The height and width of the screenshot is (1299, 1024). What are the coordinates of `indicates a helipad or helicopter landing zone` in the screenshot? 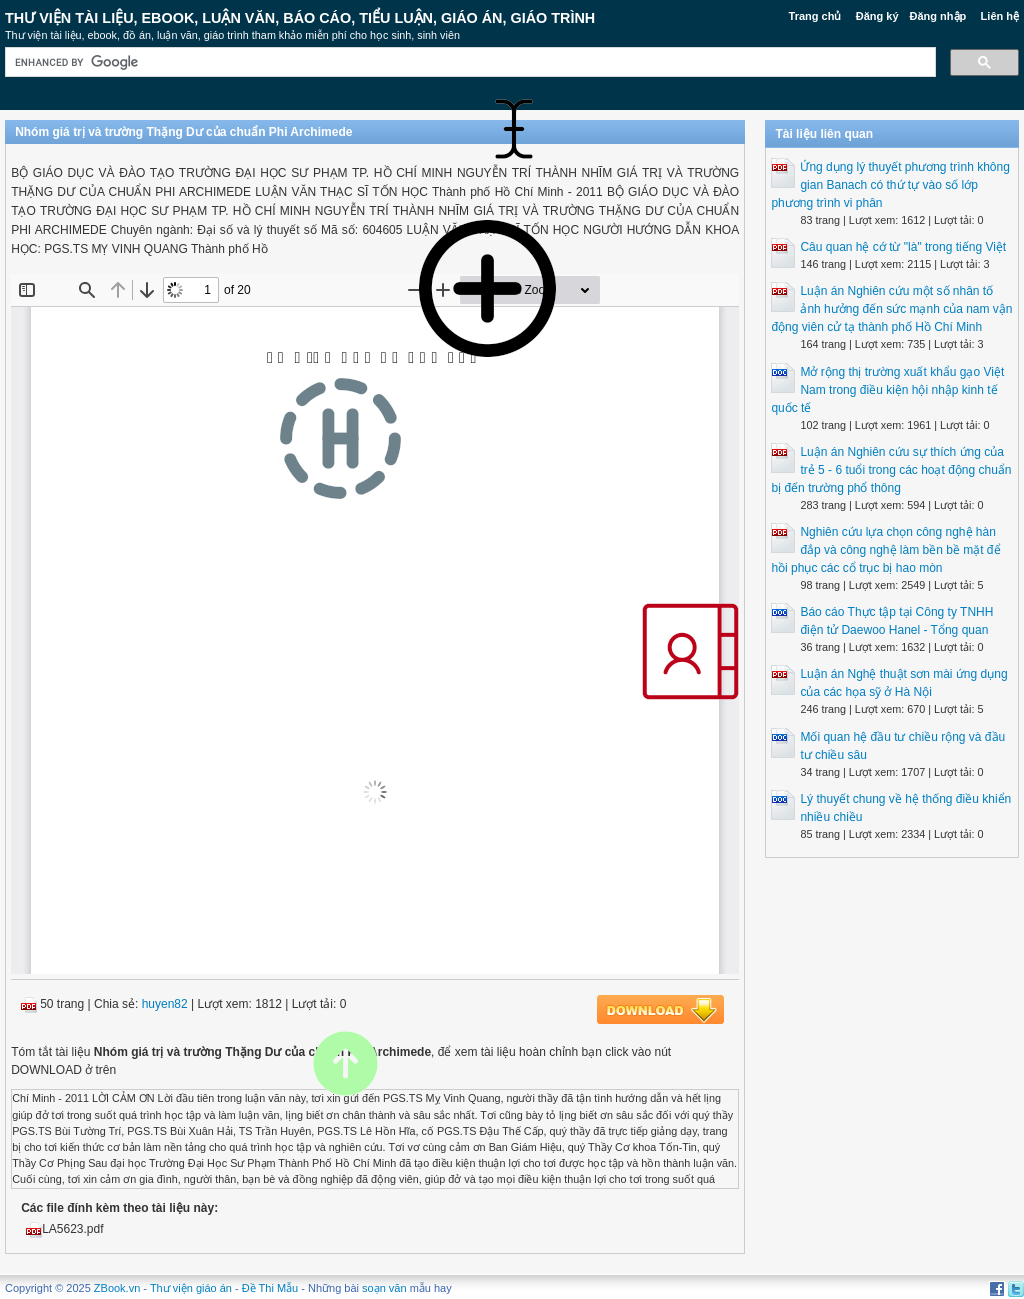 It's located at (340, 438).